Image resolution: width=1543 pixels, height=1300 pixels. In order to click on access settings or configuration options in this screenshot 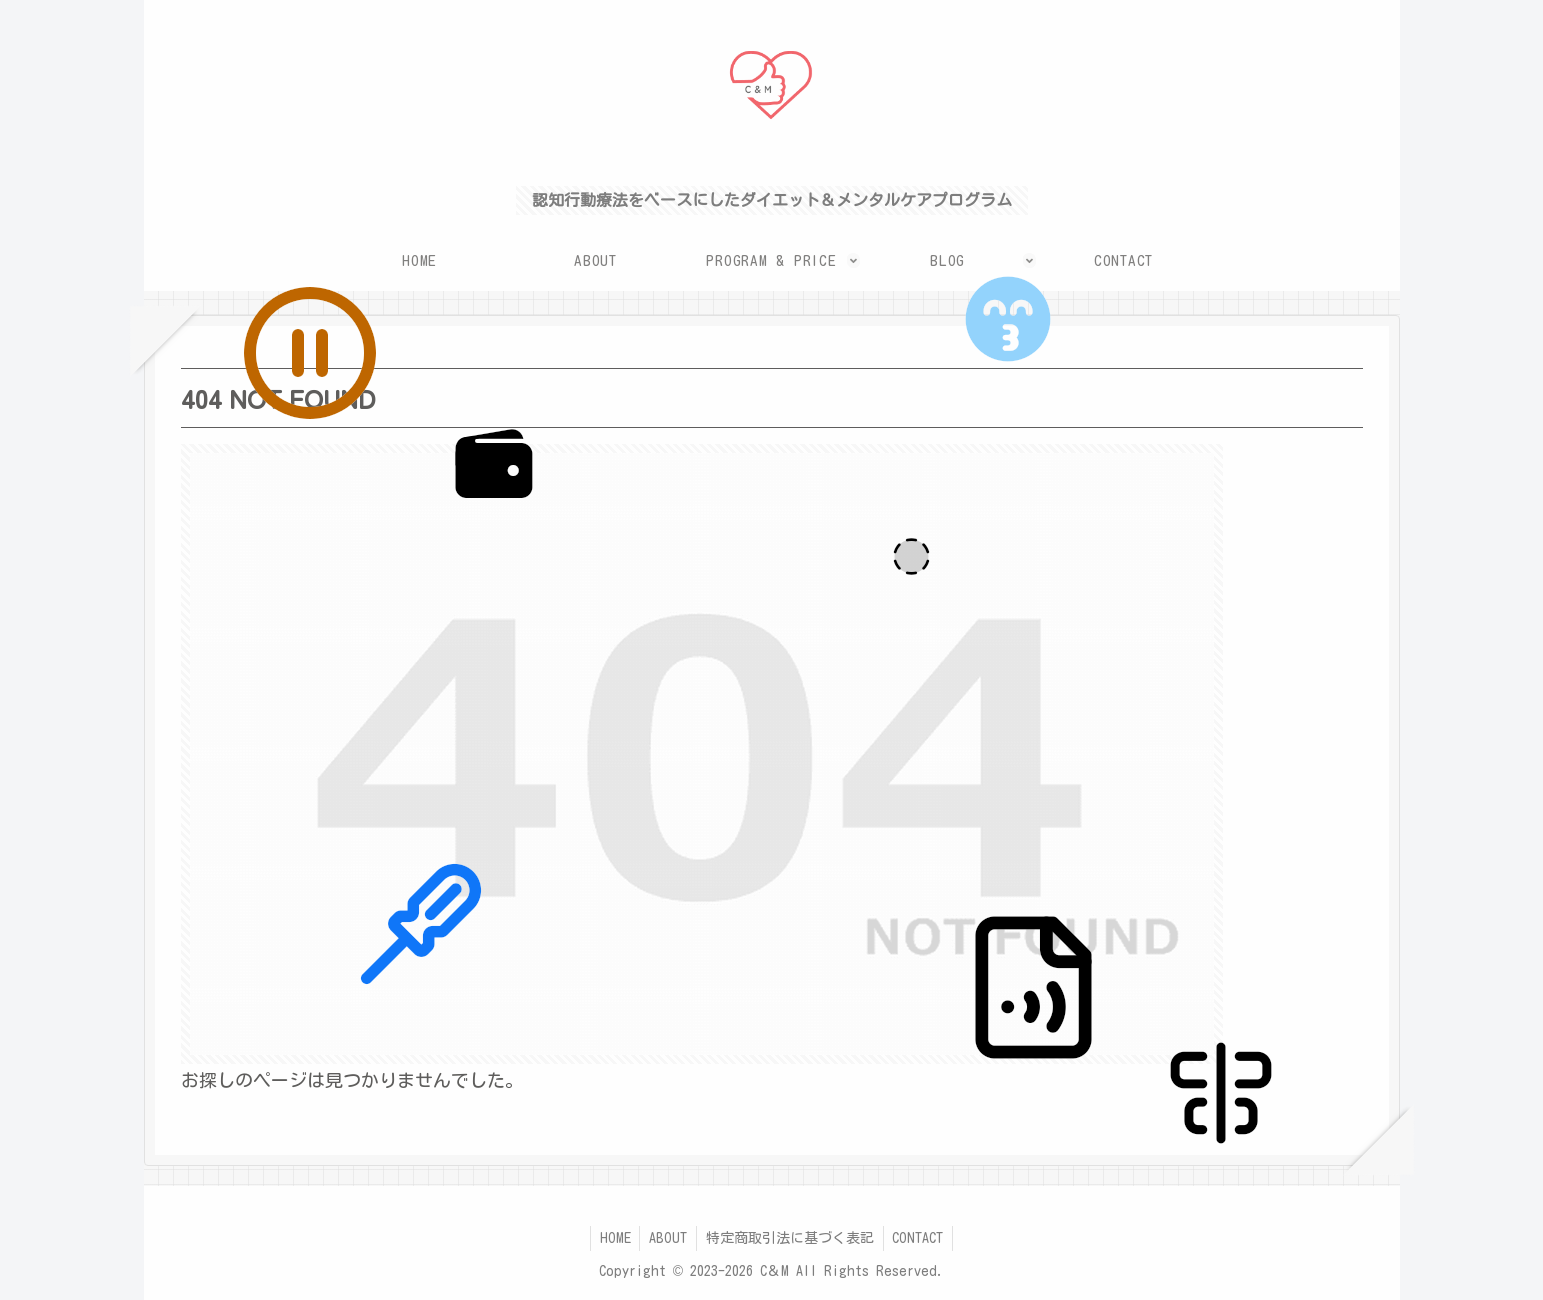, I will do `click(421, 924)`.